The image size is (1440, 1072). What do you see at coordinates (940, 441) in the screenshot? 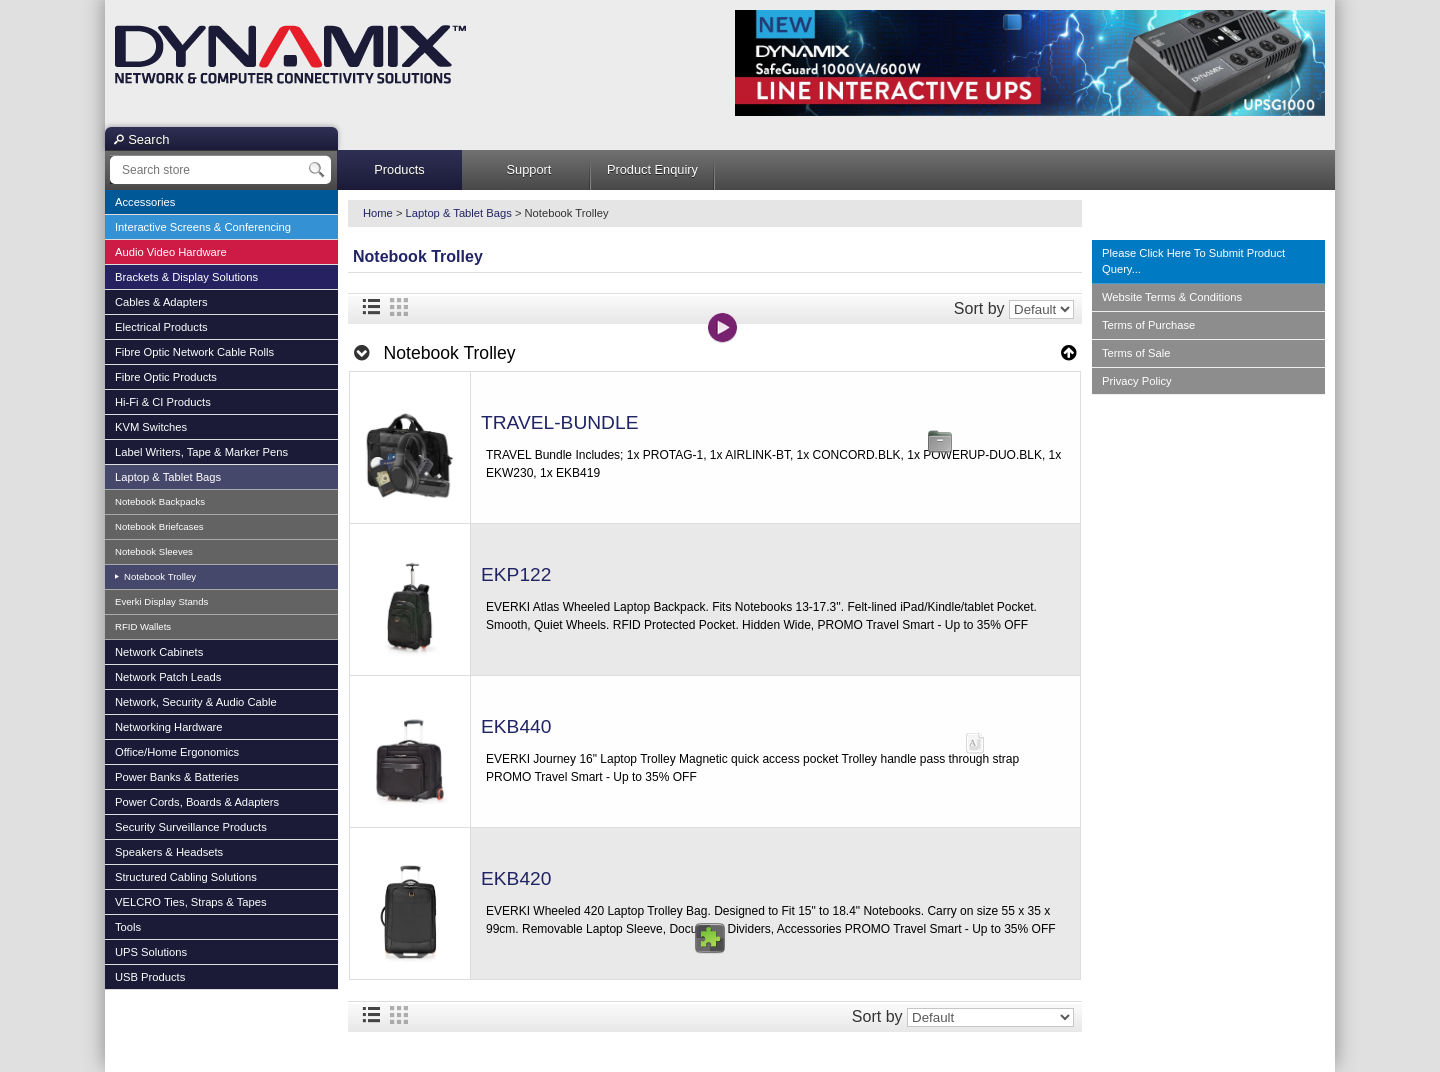
I see `open file manager application` at bounding box center [940, 441].